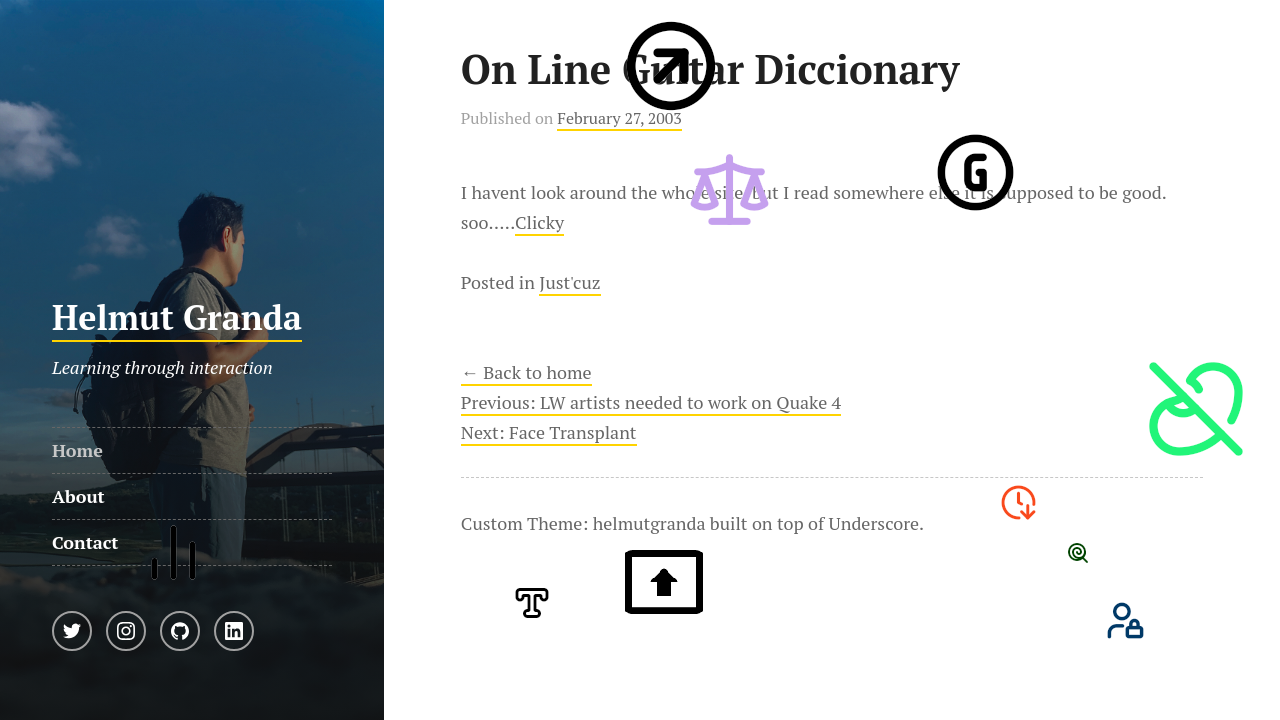 The image size is (1280, 720). I want to click on indicates item contains no beans or is bean-free, so click(1196, 409).